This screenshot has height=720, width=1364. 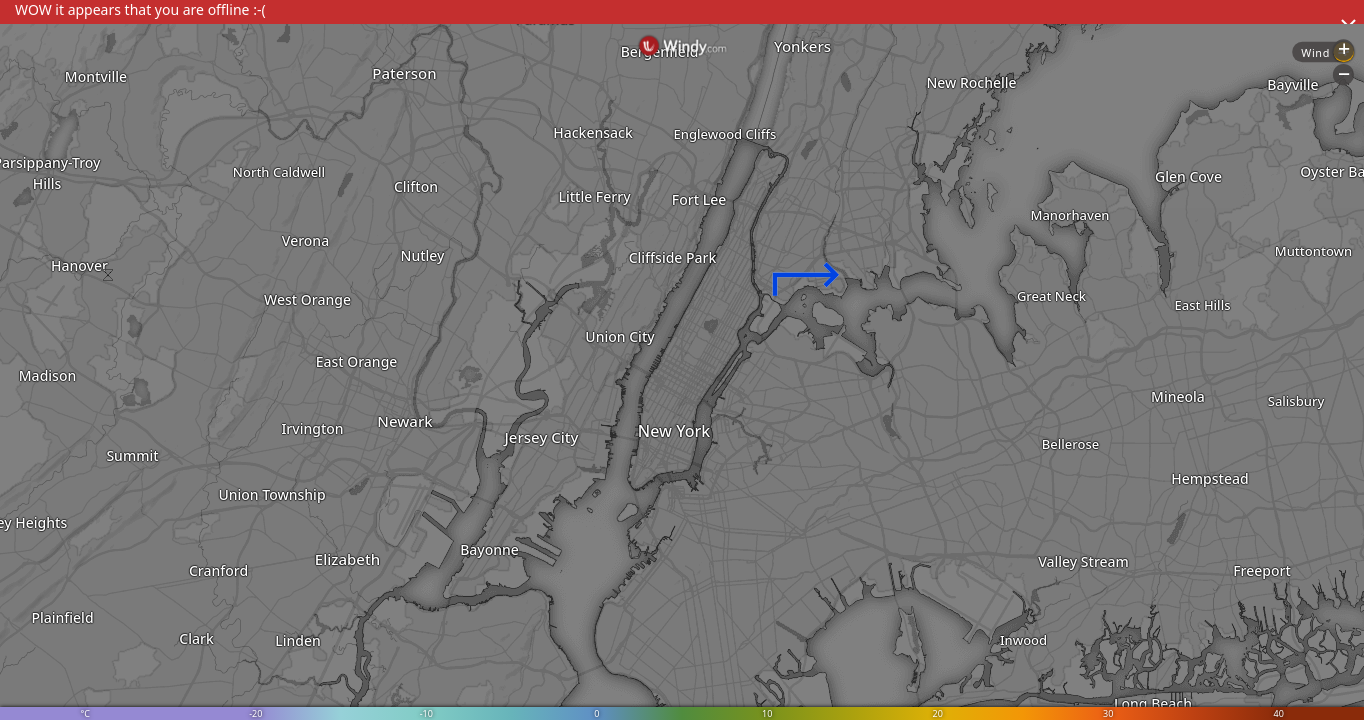 I want to click on forward or share content, so click(x=805, y=279).